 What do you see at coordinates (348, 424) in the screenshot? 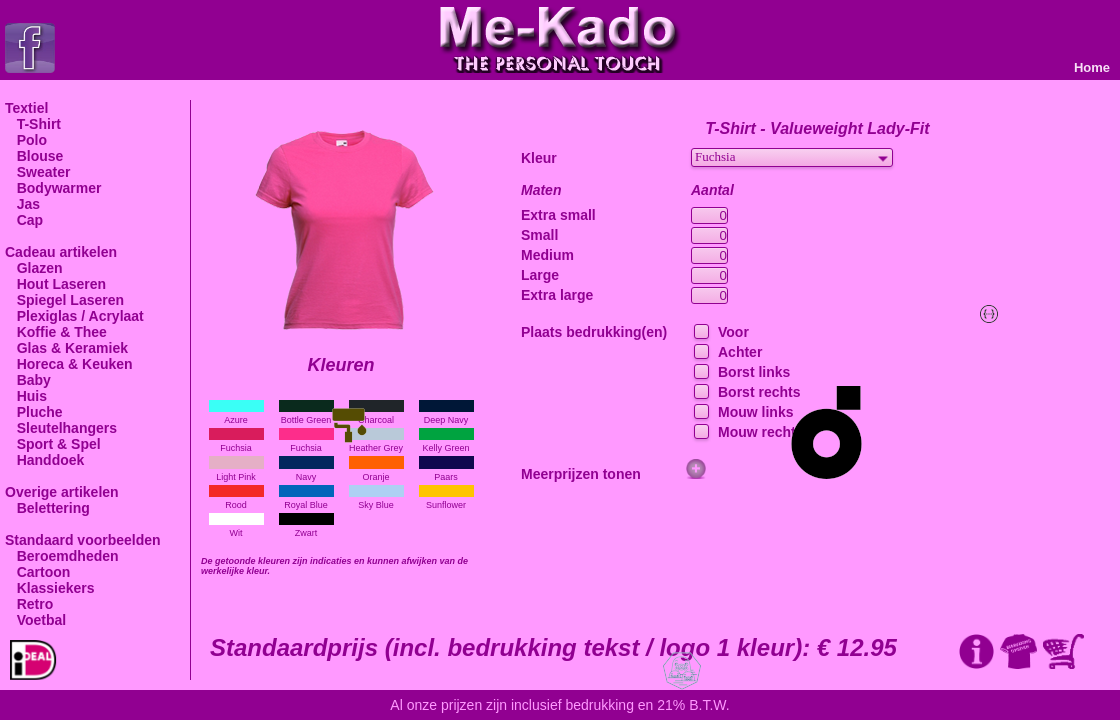
I see `access painting or drawing tools` at bounding box center [348, 424].